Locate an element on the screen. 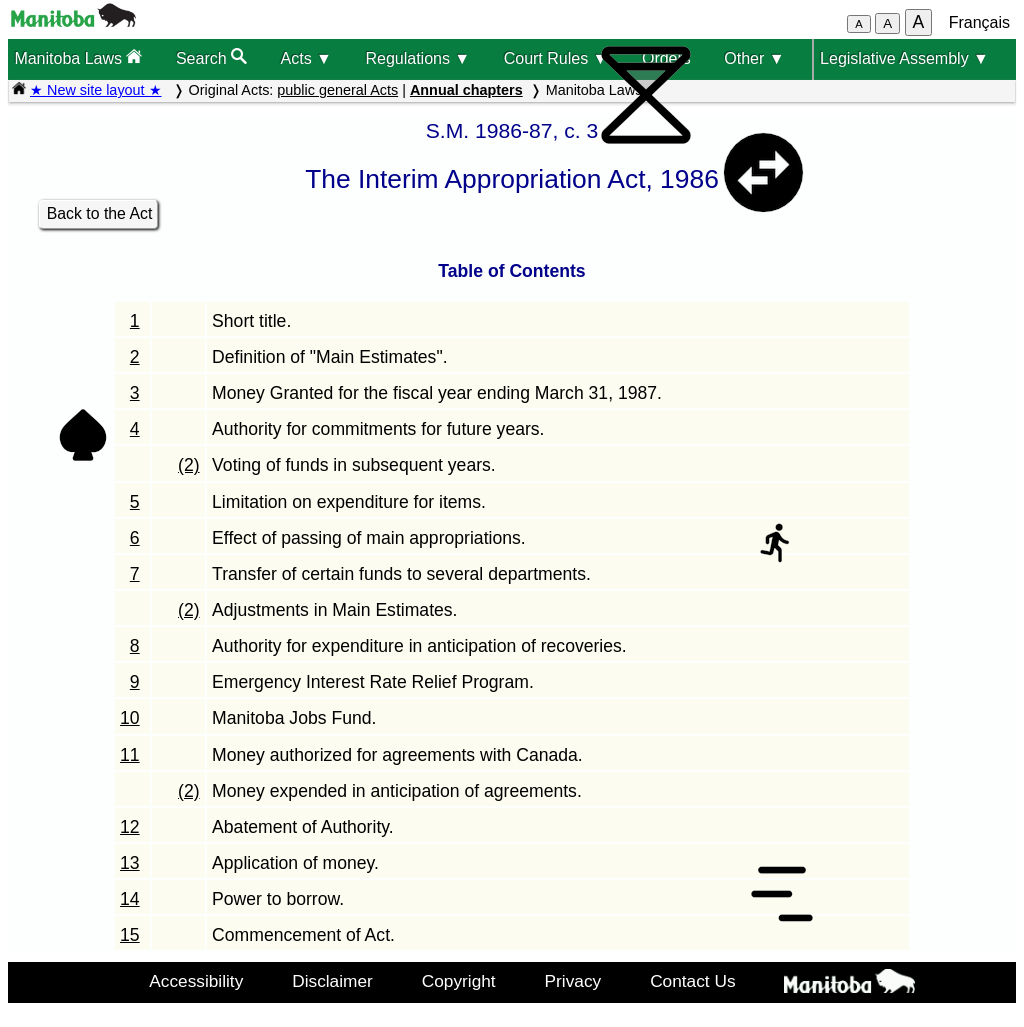  access walking or running directions is located at coordinates (776, 542).